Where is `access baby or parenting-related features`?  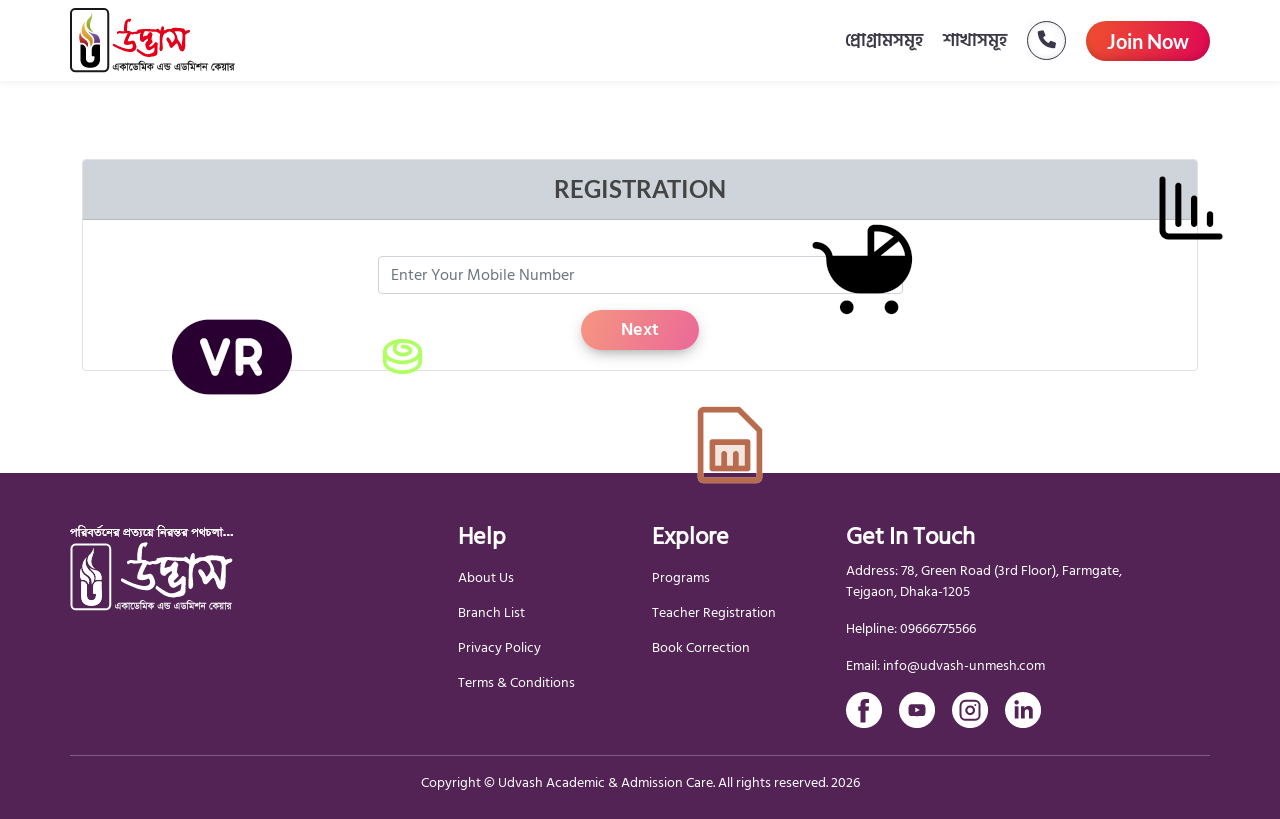
access baby or parenting-related features is located at coordinates (864, 266).